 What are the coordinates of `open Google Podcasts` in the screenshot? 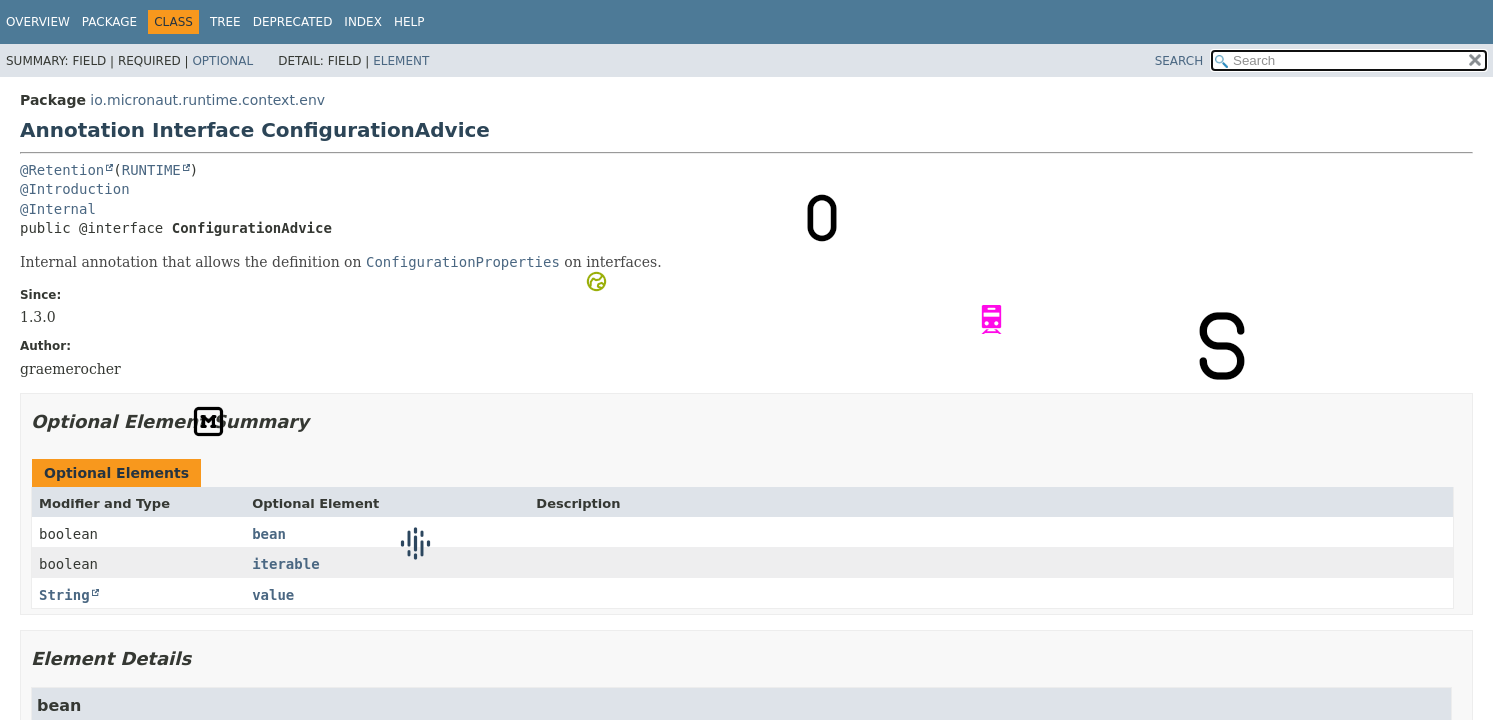 It's located at (415, 543).